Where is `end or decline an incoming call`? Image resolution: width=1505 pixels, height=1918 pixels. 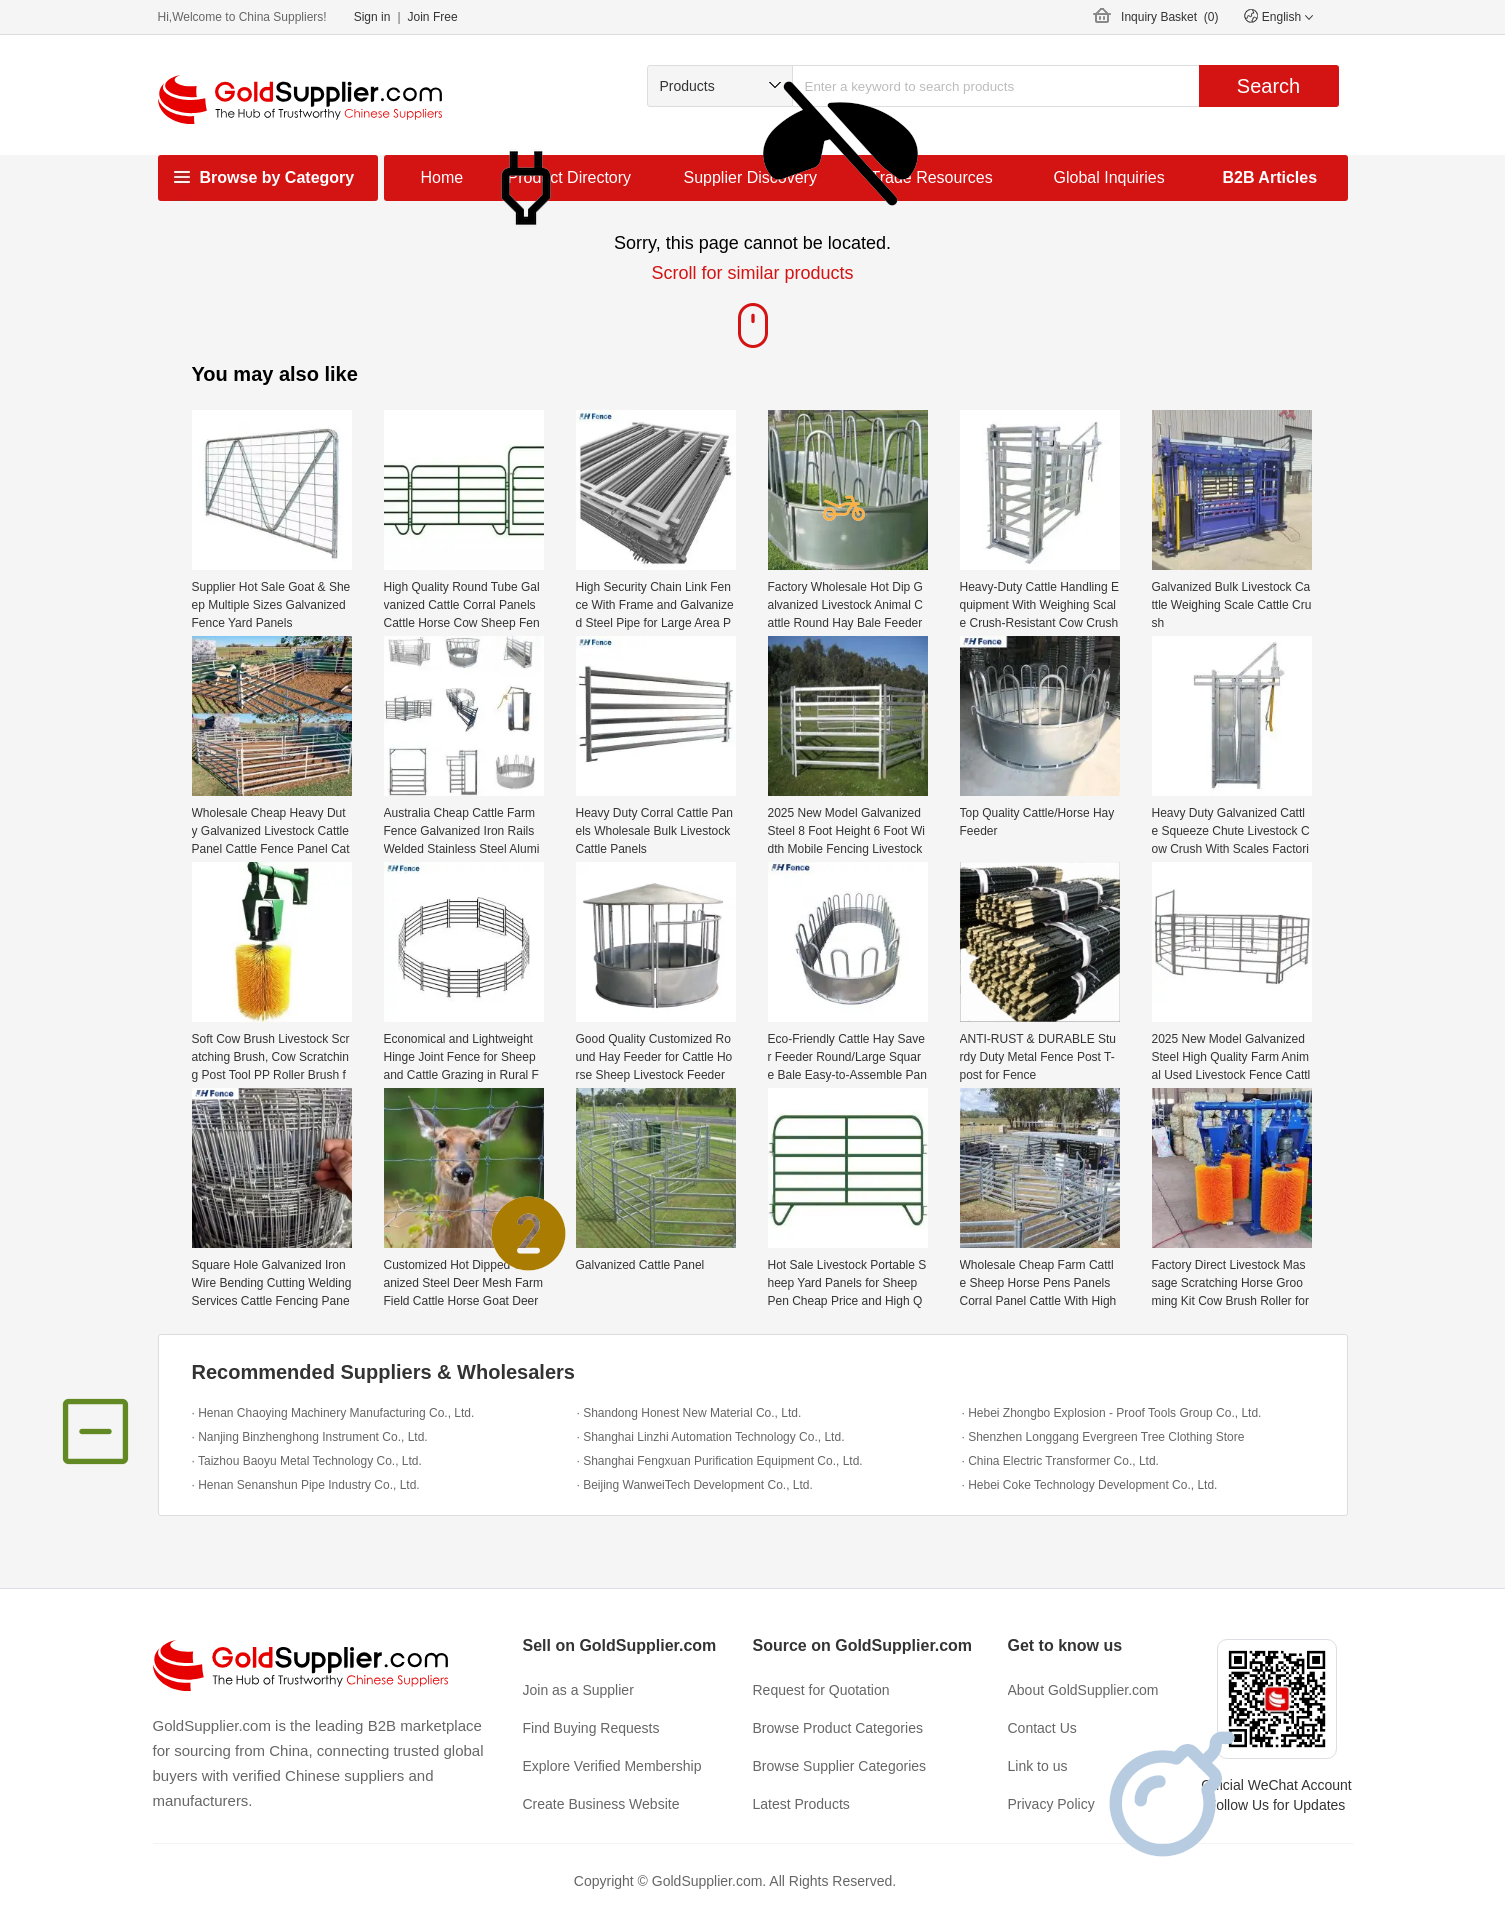
end or decline an incoming call is located at coordinates (840, 143).